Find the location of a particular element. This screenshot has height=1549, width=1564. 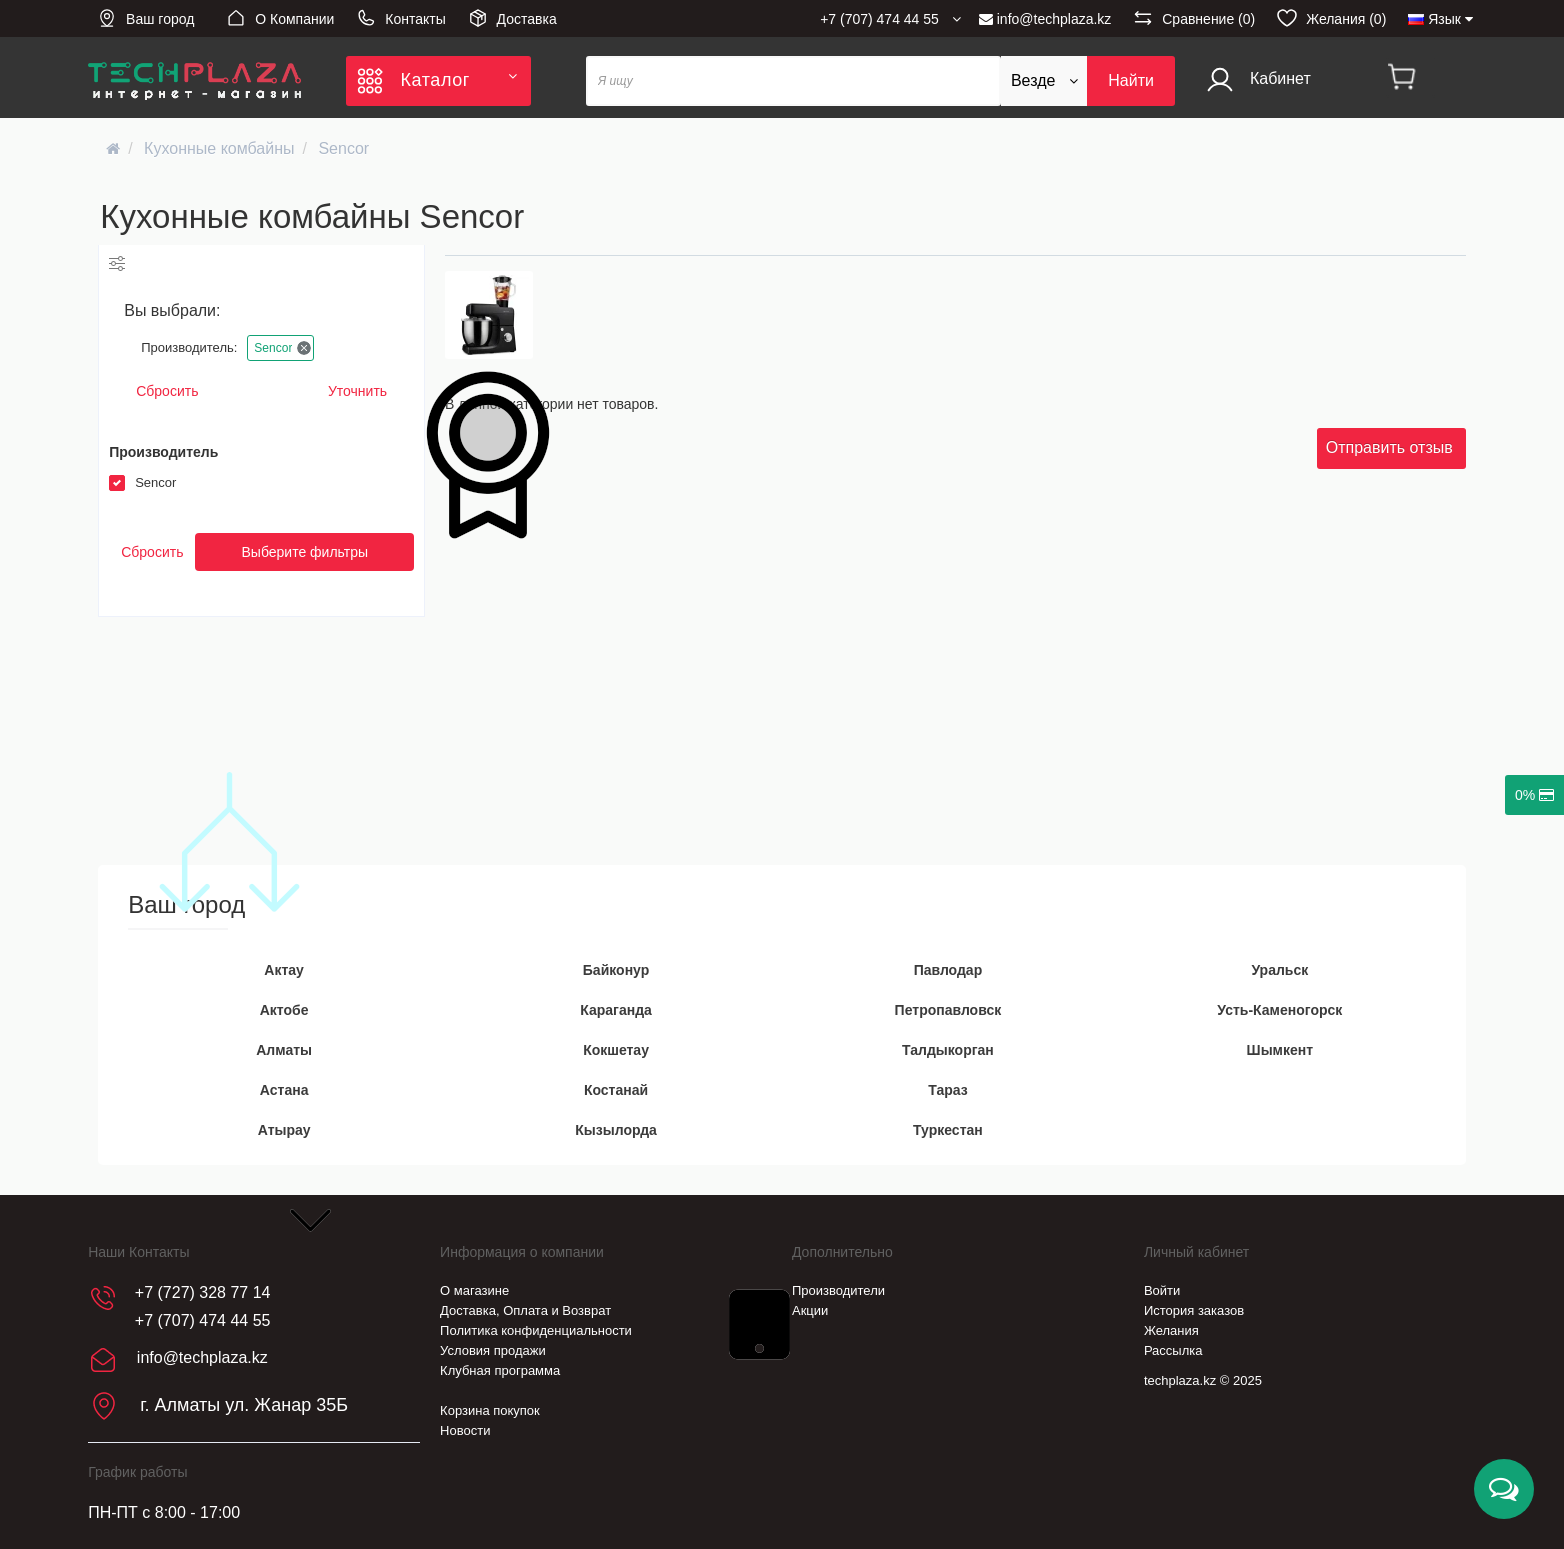

expand a dropdown menu or section is located at coordinates (310, 1218).